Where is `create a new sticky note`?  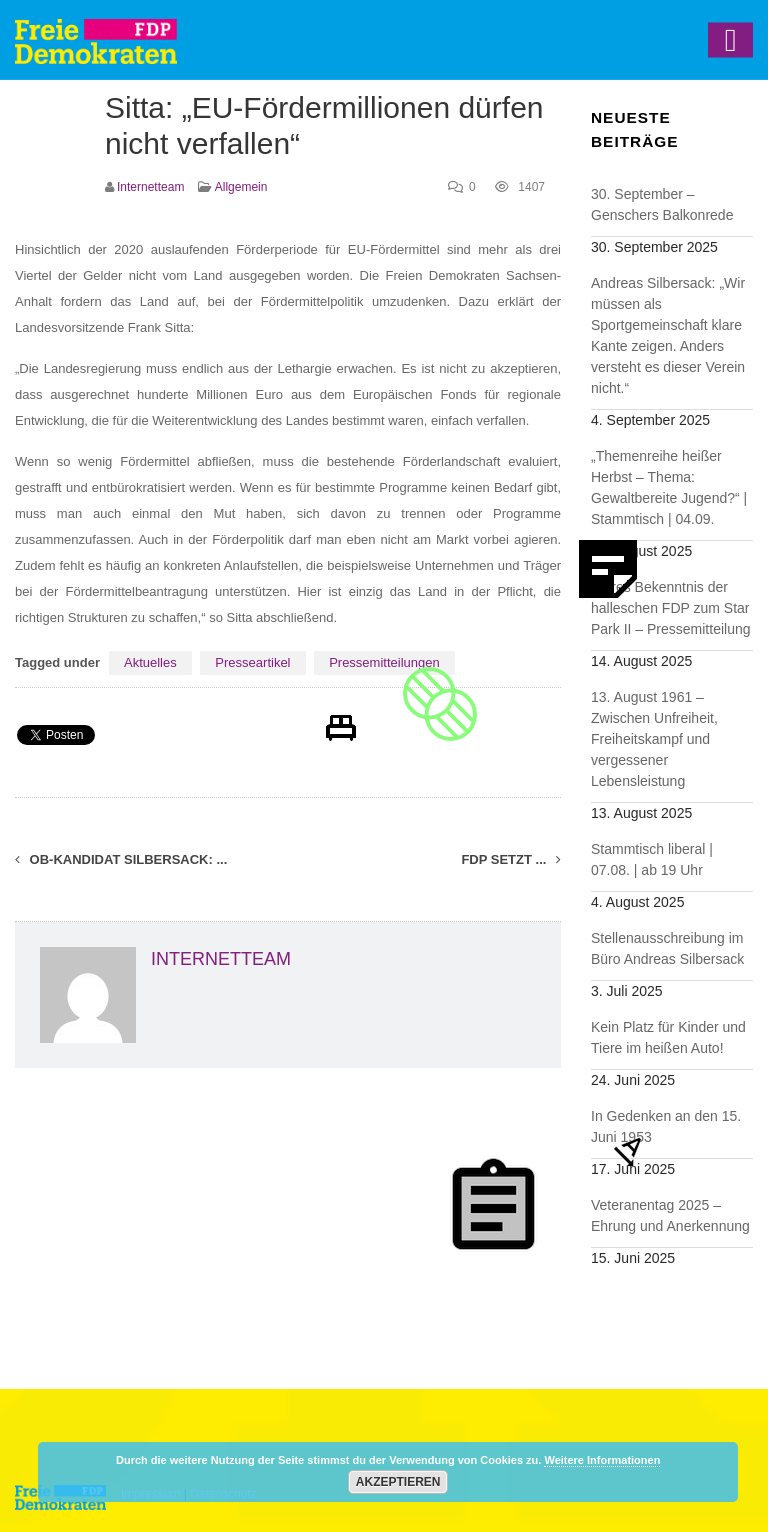 create a new sticky note is located at coordinates (608, 569).